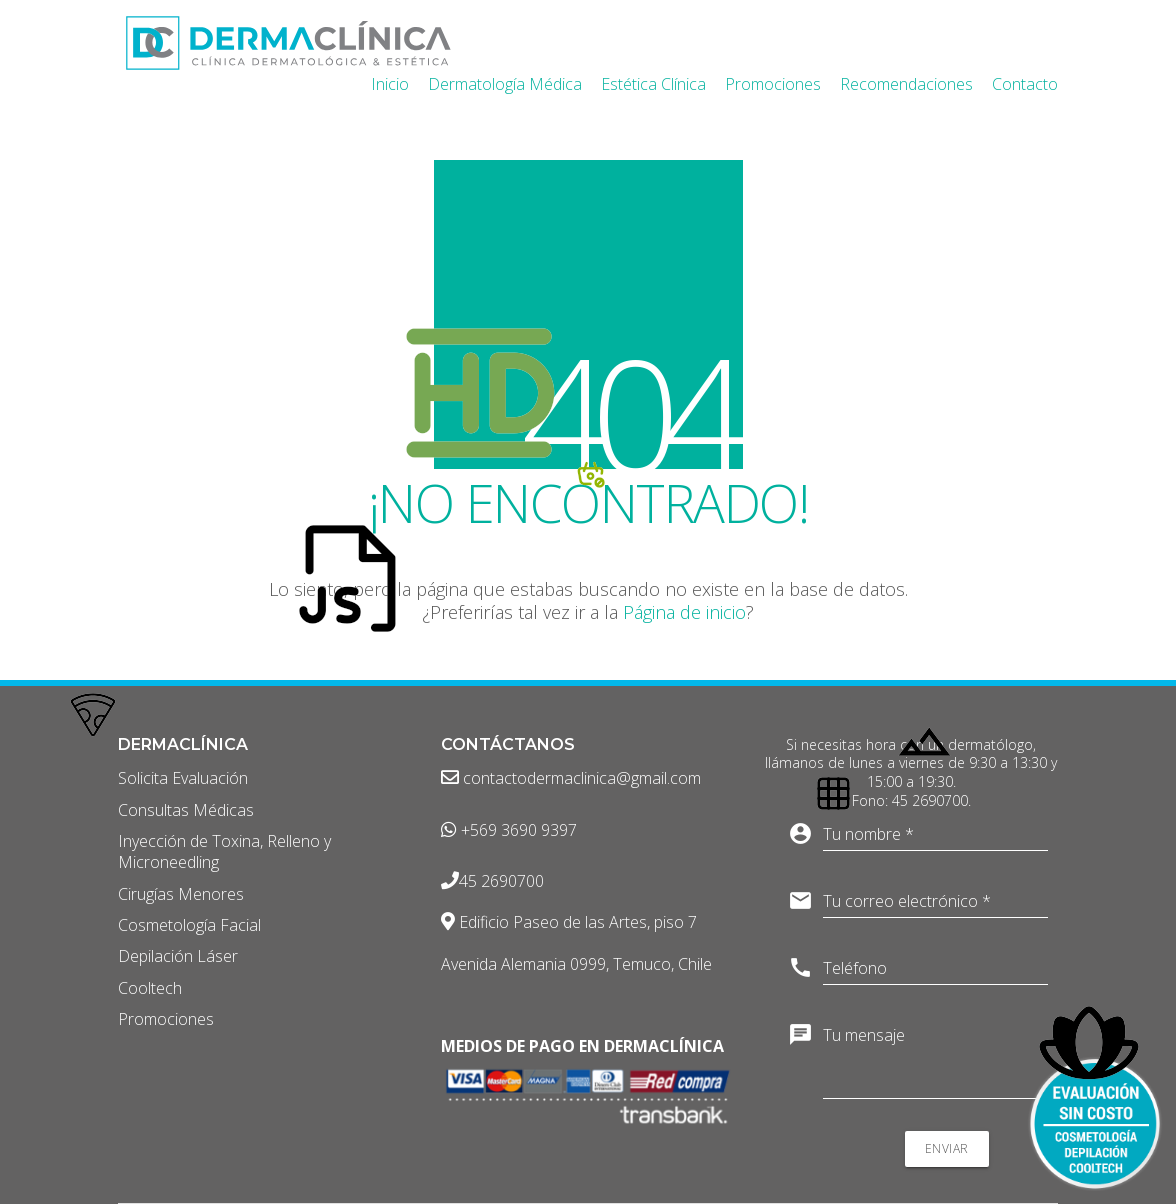  Describe the element at coordinates (93, 714) in the screenshot. I see `browse food or restaurant options` at that location.